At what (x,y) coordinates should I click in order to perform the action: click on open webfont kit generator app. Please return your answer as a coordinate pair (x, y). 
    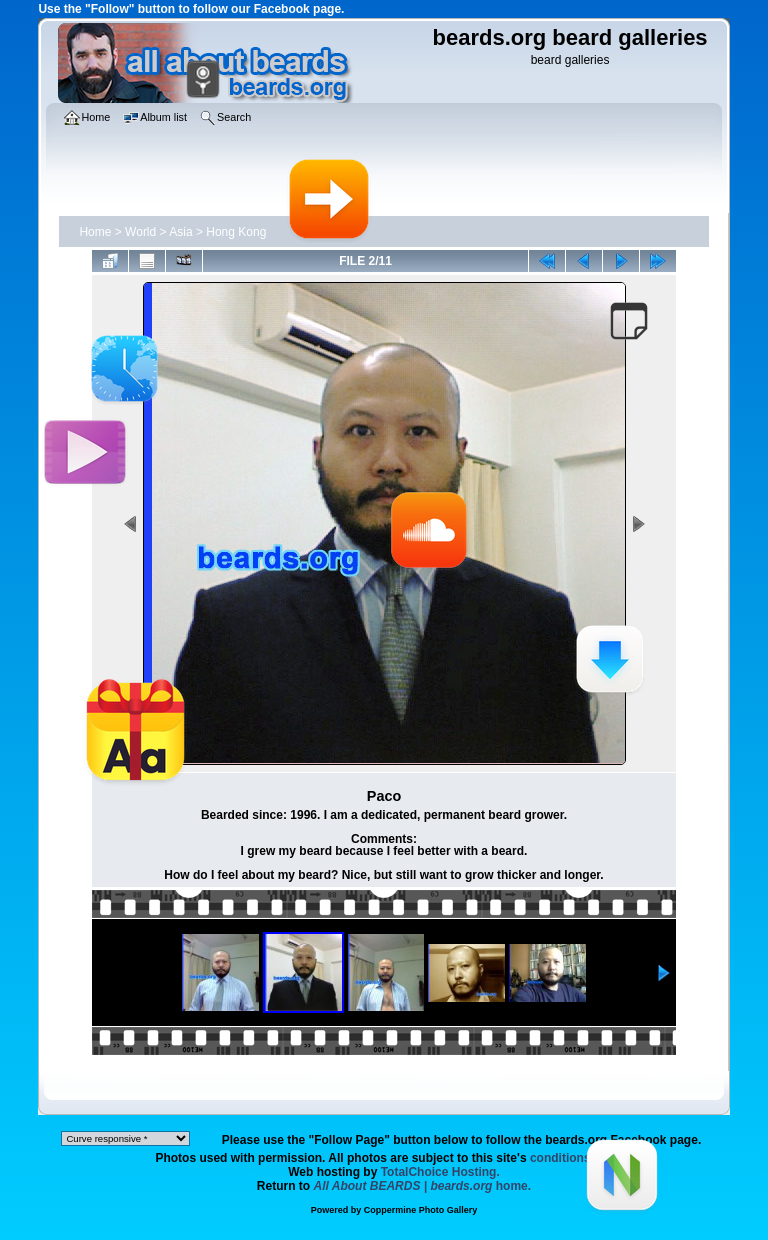
    Looking at the image, I should click on (135, 731).